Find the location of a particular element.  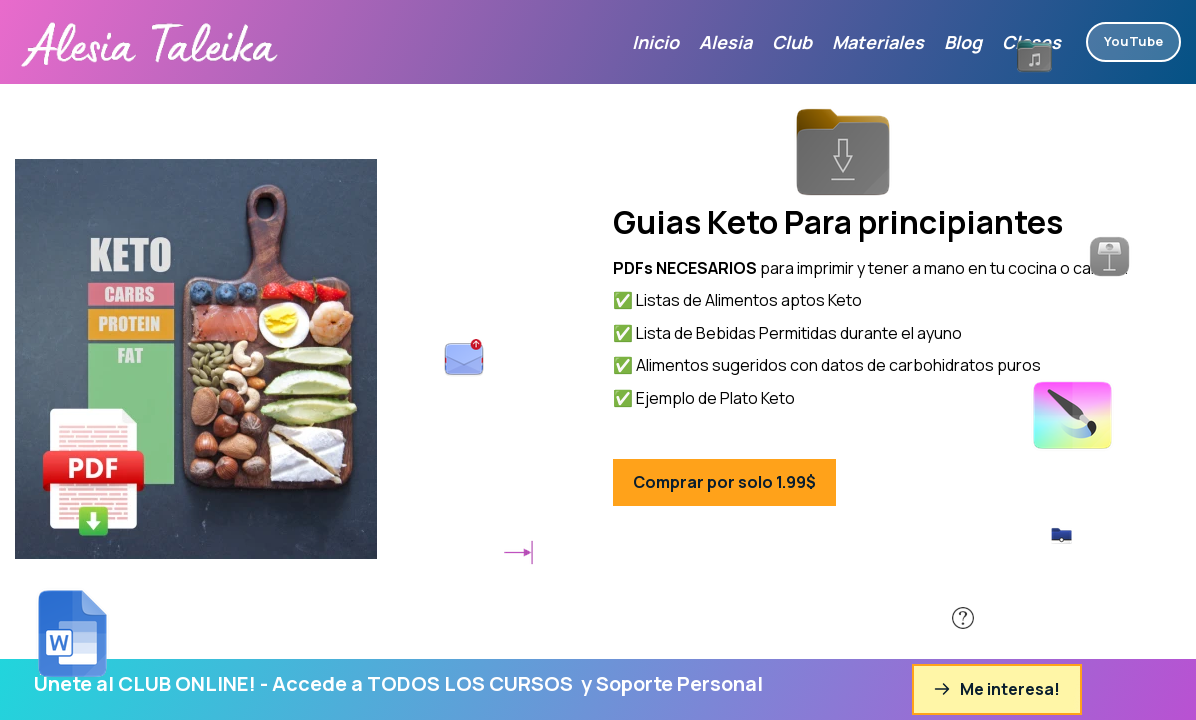

microsoft word document file is located at coordinates (72, 633).